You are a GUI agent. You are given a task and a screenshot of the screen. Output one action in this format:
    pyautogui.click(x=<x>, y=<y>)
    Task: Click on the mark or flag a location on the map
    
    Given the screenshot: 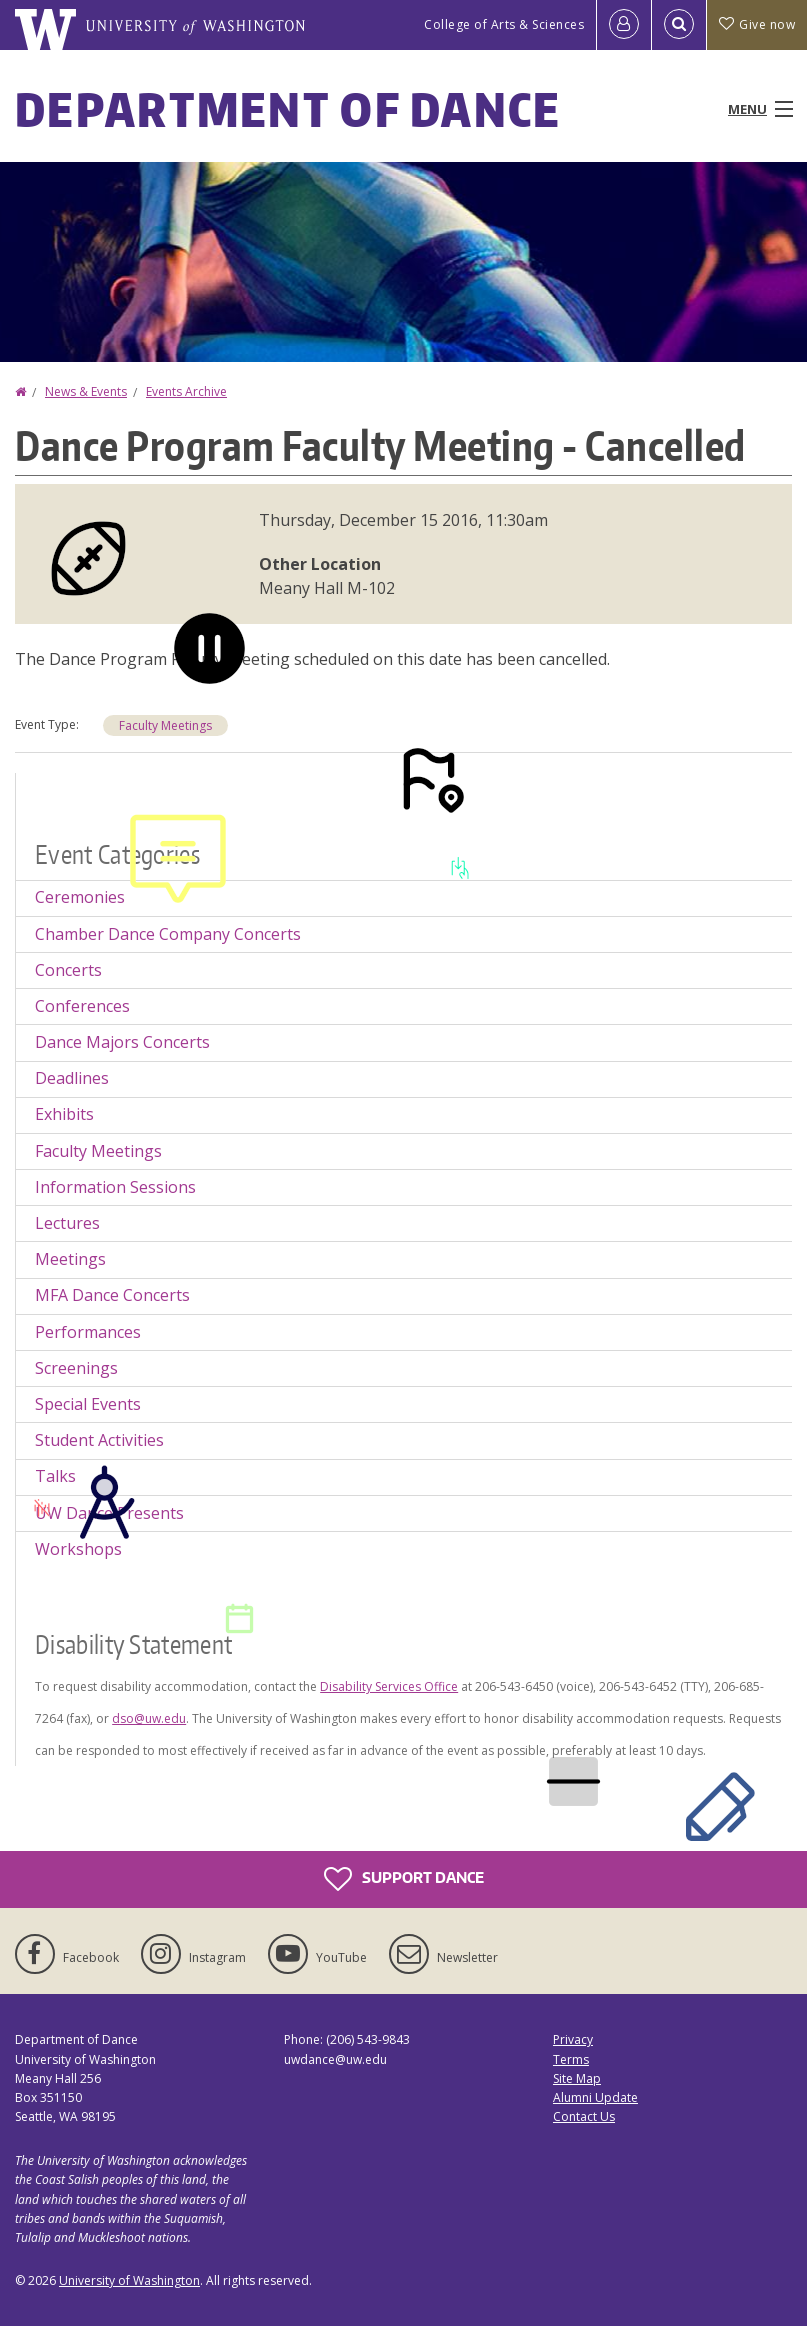 What is the action you would take?
    pyautogui.click(x=429, y=778)
    